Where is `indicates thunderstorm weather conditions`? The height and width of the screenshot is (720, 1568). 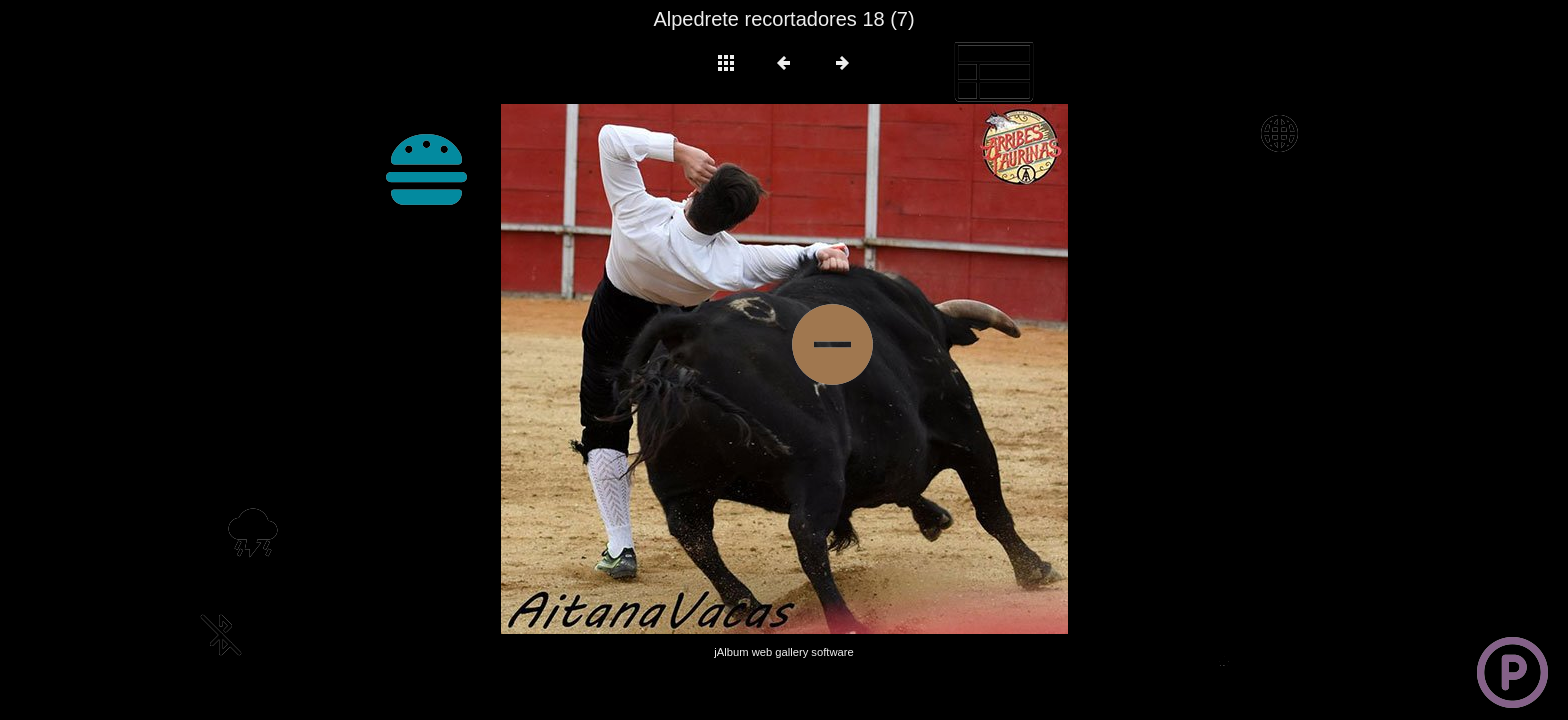
indicates thunderstorm weather conditions is located at coordinates (253, 533).